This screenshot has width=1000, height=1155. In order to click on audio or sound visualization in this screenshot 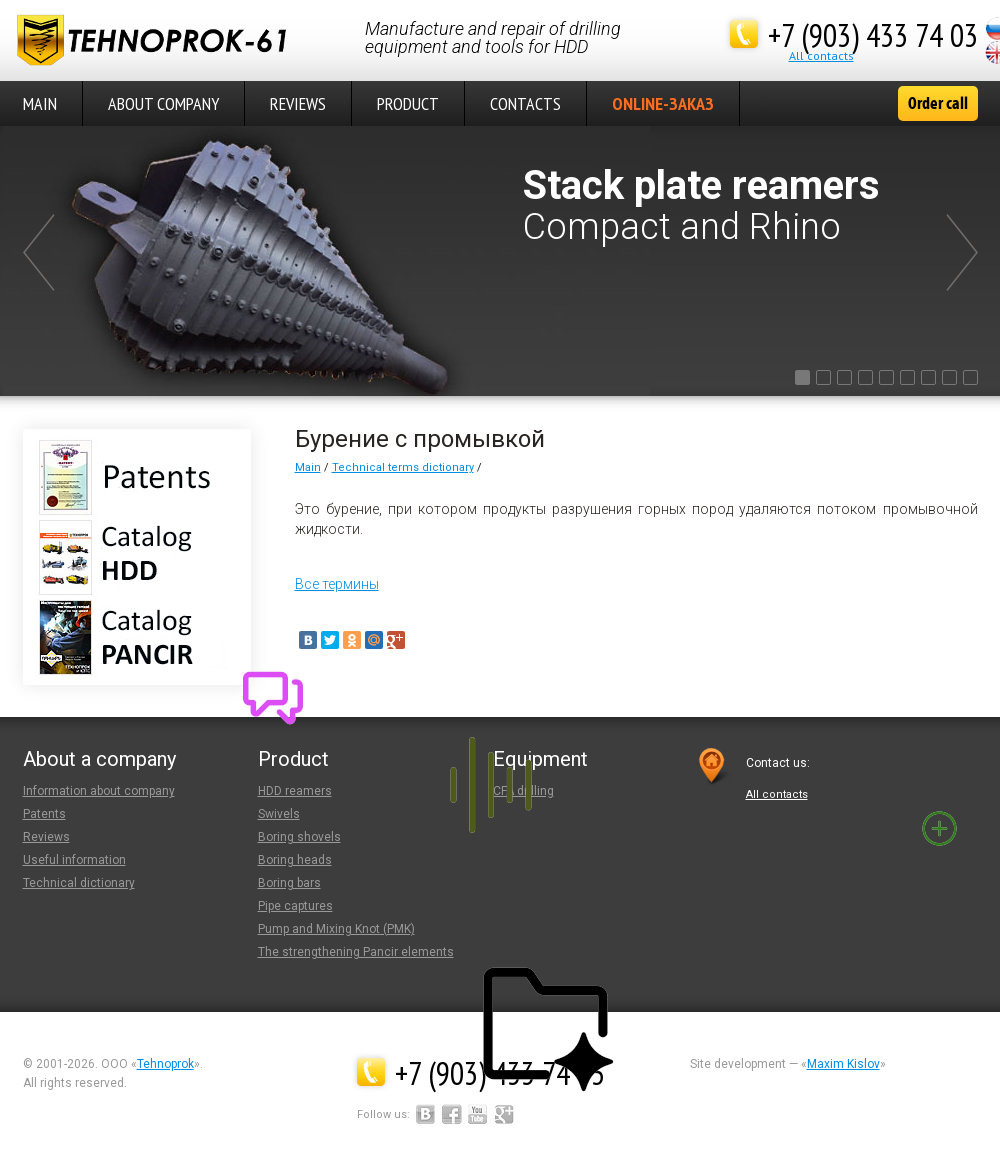, I will do `click(491, 785)`.